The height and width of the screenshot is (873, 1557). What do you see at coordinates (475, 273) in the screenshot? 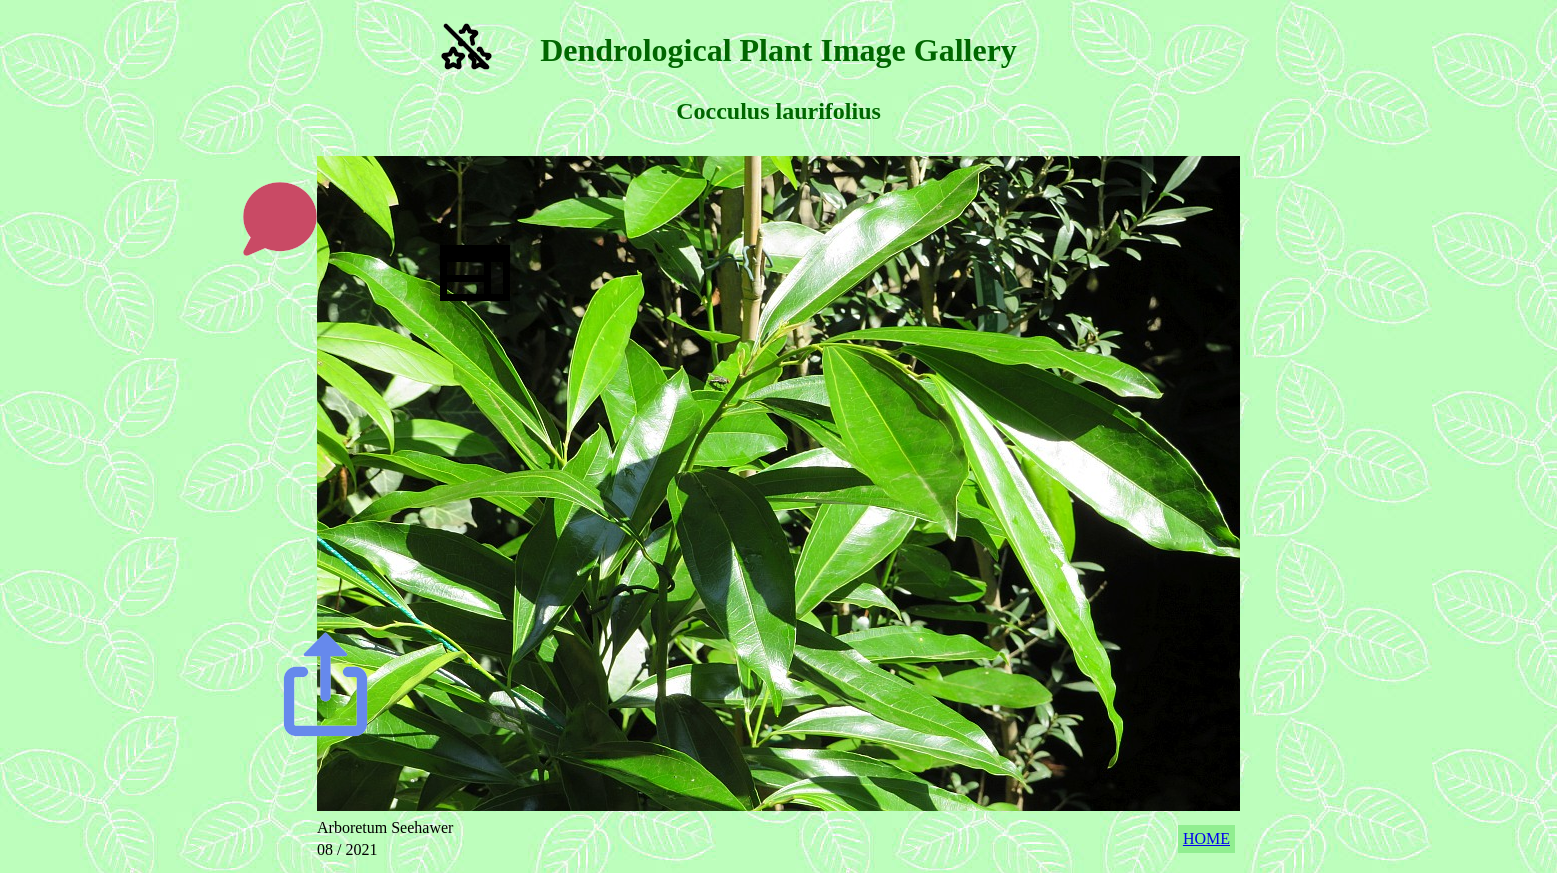
I see `open web browser` at bounding box center [475, 273].